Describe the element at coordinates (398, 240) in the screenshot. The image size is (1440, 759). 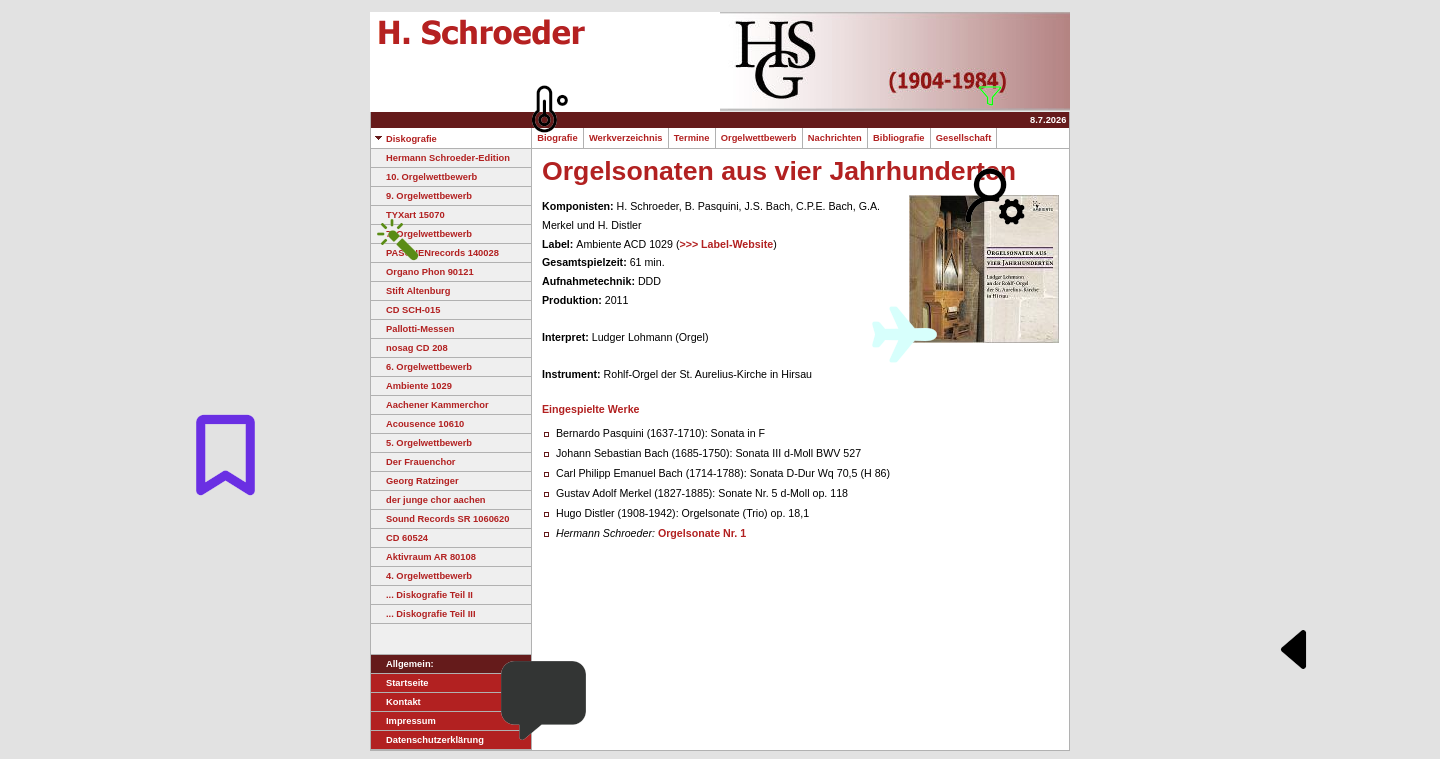
I see `apply auto-enhance or magic adjustments` at that location.